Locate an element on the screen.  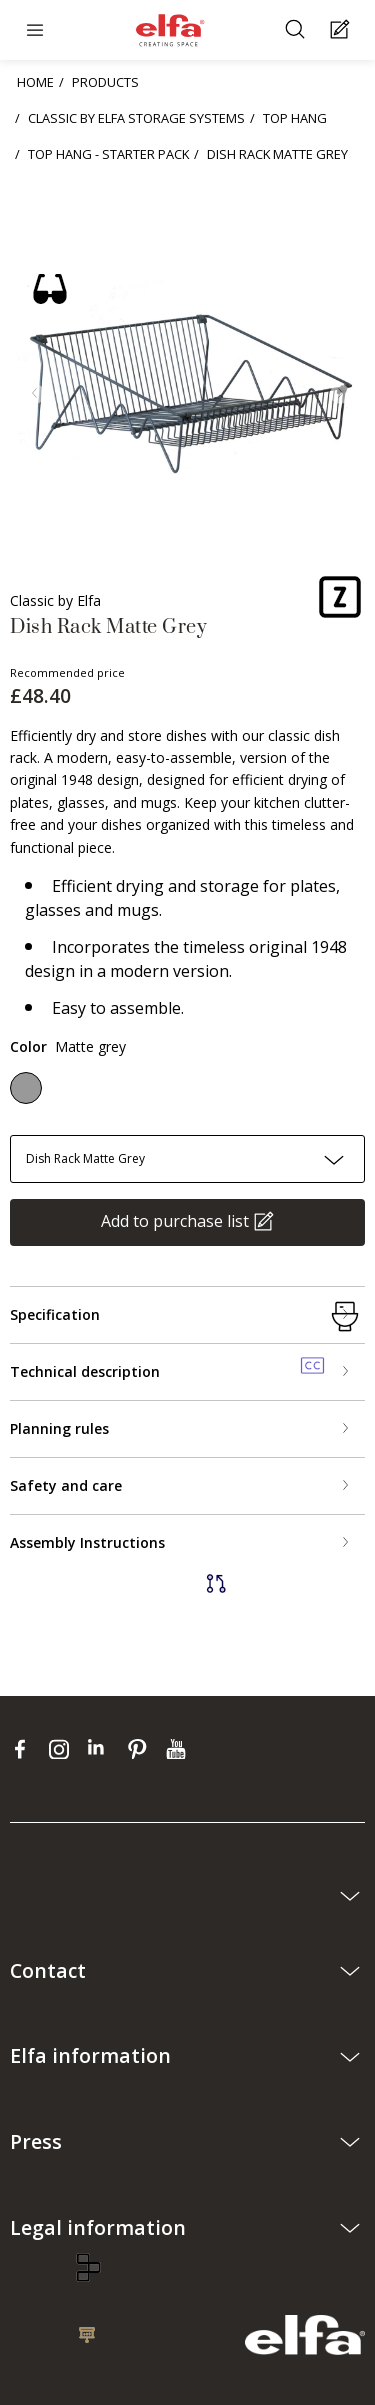
indicates restroom or bathroom location is located at coordinates (345, 1316).